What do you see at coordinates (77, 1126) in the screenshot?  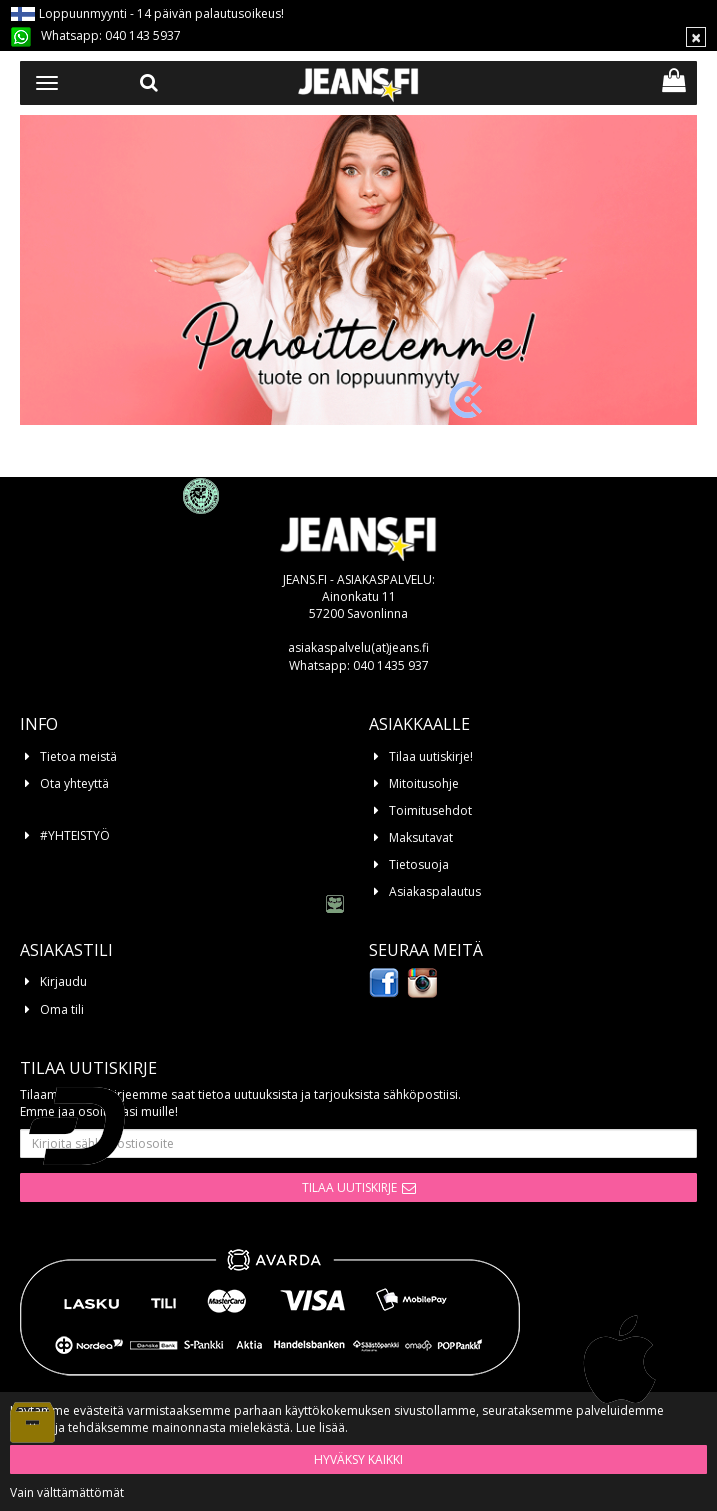 I see `Dash cryptocurrency logo` at bounding box center [77, 1126].